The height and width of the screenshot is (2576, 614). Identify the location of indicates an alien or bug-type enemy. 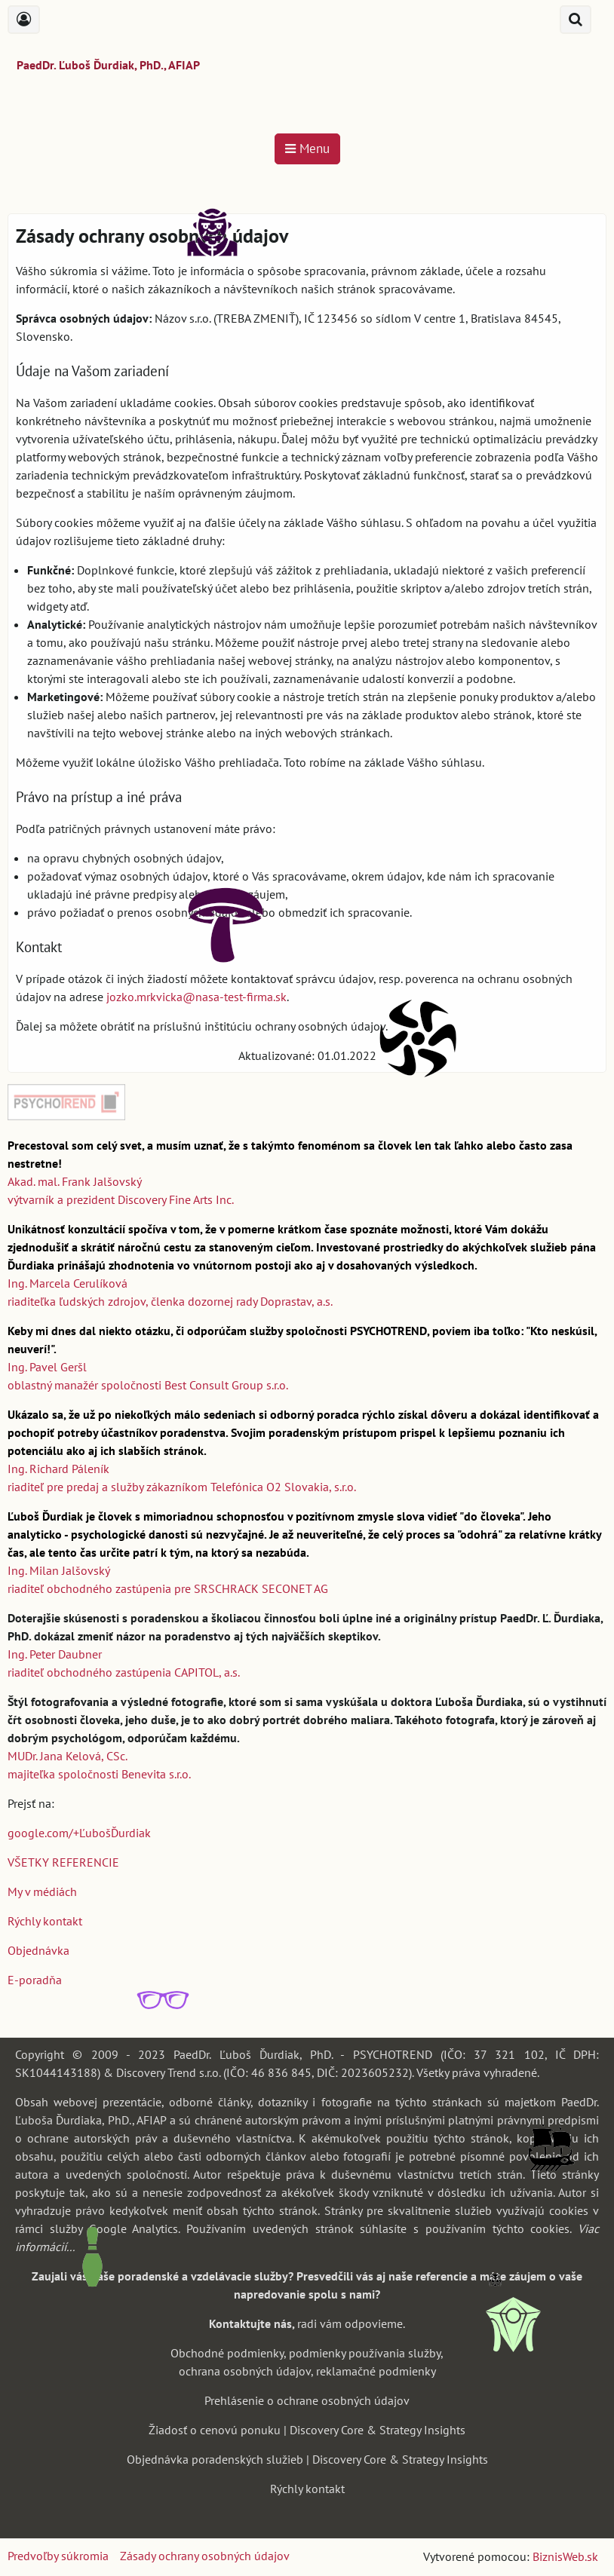
(495, 2280).